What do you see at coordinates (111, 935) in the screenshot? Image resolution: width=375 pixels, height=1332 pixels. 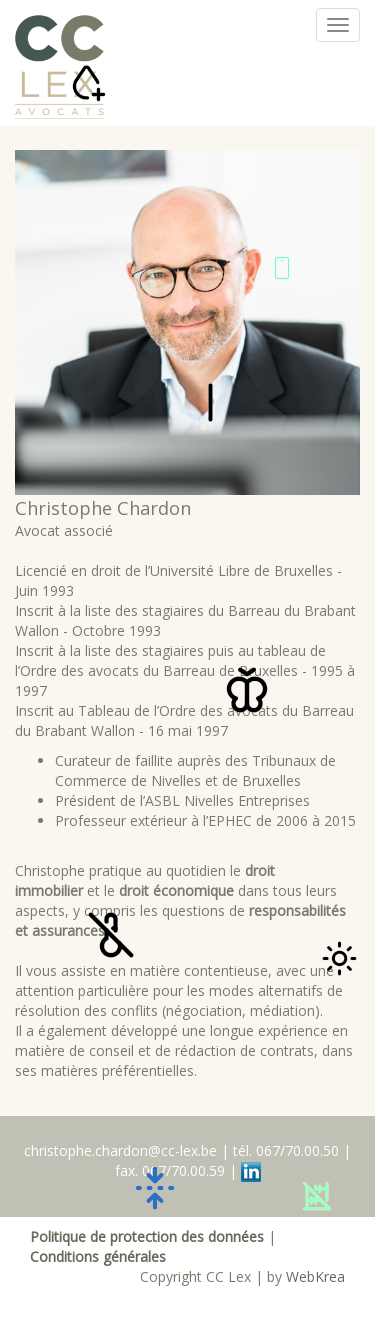 I see `temperature monitoring disabled` at bounding box center [111, 935].